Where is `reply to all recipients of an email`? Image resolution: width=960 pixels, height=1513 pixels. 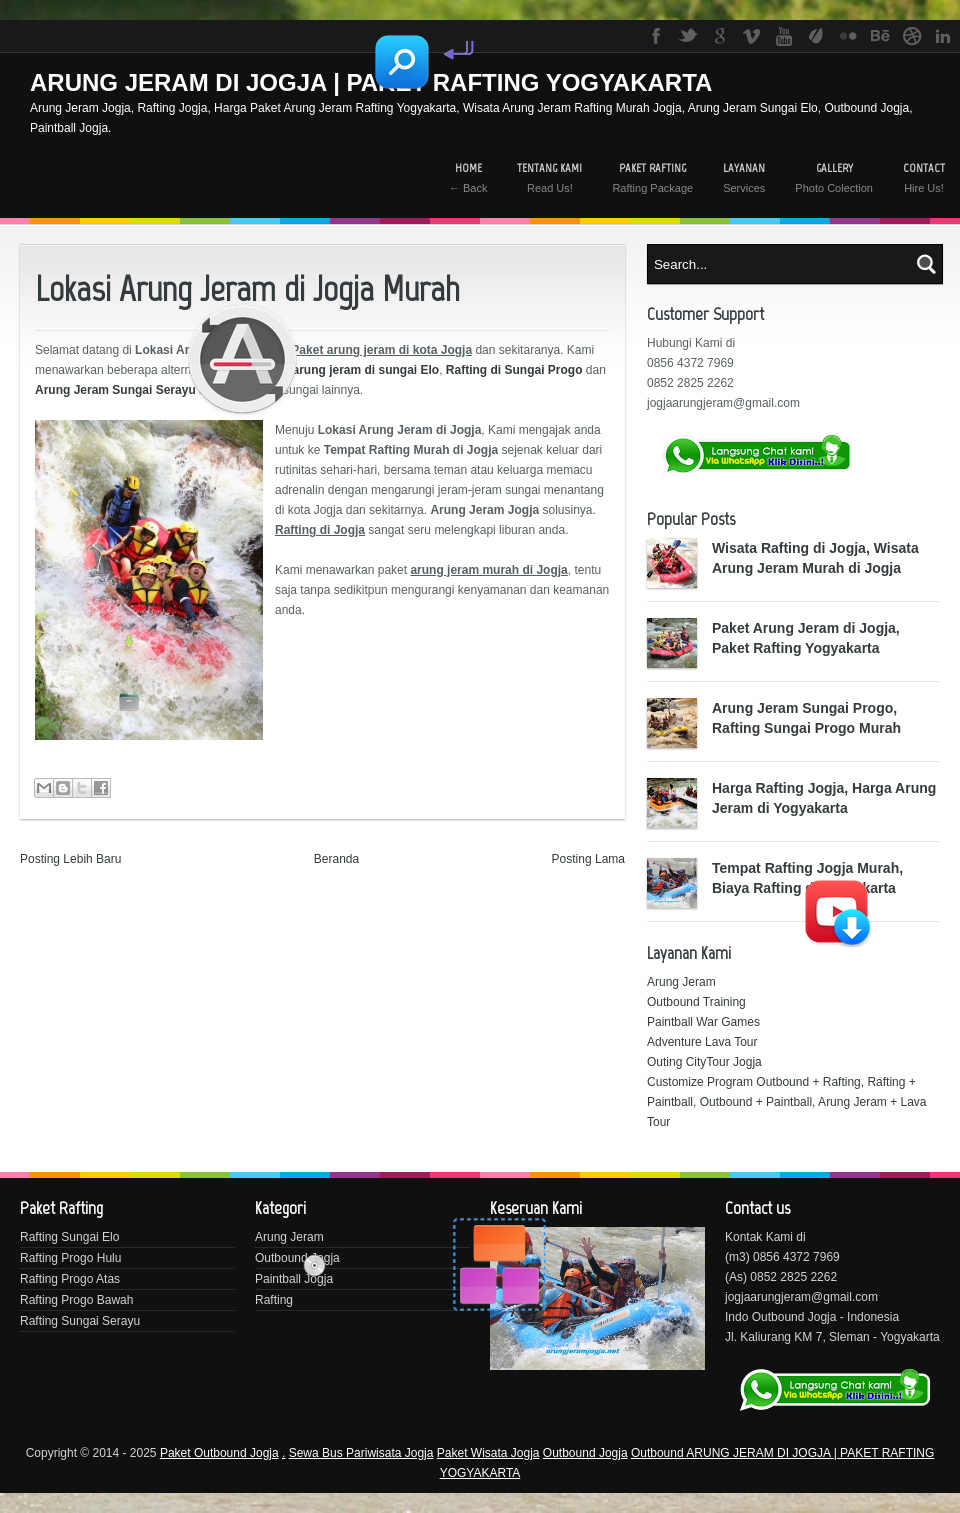
reply to all recipients of an email is located at coordinates (458, 50).